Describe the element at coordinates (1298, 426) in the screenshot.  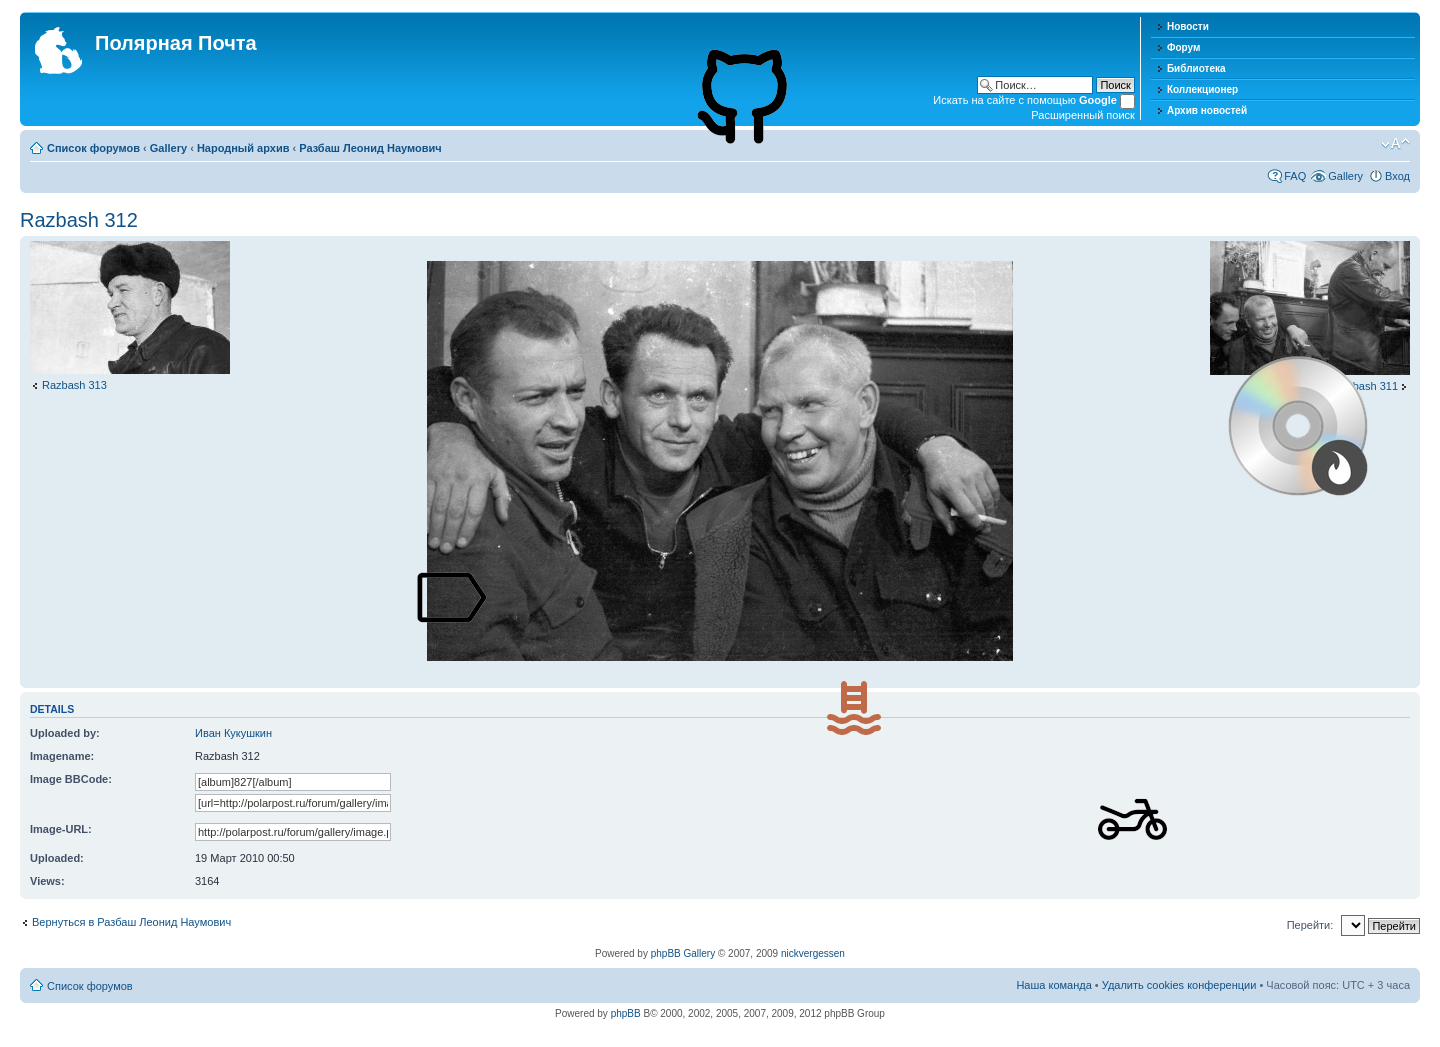
I see `burn files to a CD or DVD` at that location.